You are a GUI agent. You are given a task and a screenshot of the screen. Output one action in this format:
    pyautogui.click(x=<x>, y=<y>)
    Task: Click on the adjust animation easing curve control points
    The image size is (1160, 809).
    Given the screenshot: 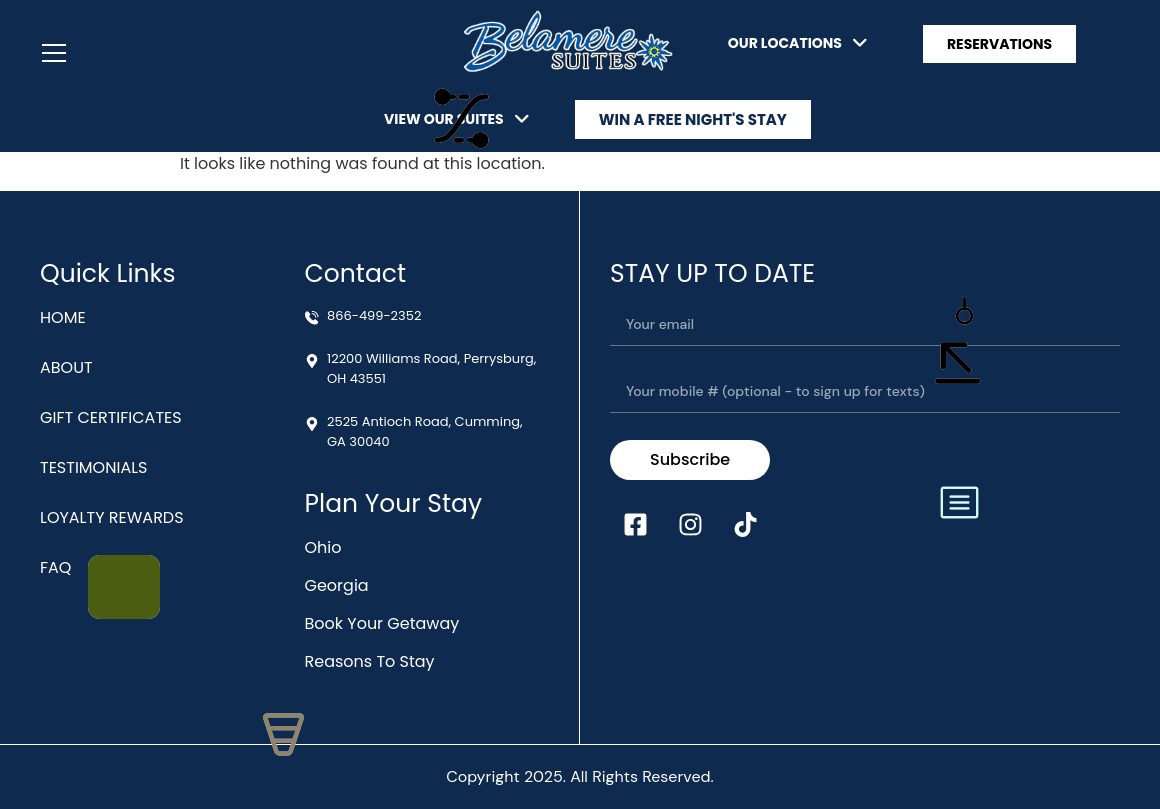 What is the action you would take?
    pyautogui.click(x=461, y=118)
    